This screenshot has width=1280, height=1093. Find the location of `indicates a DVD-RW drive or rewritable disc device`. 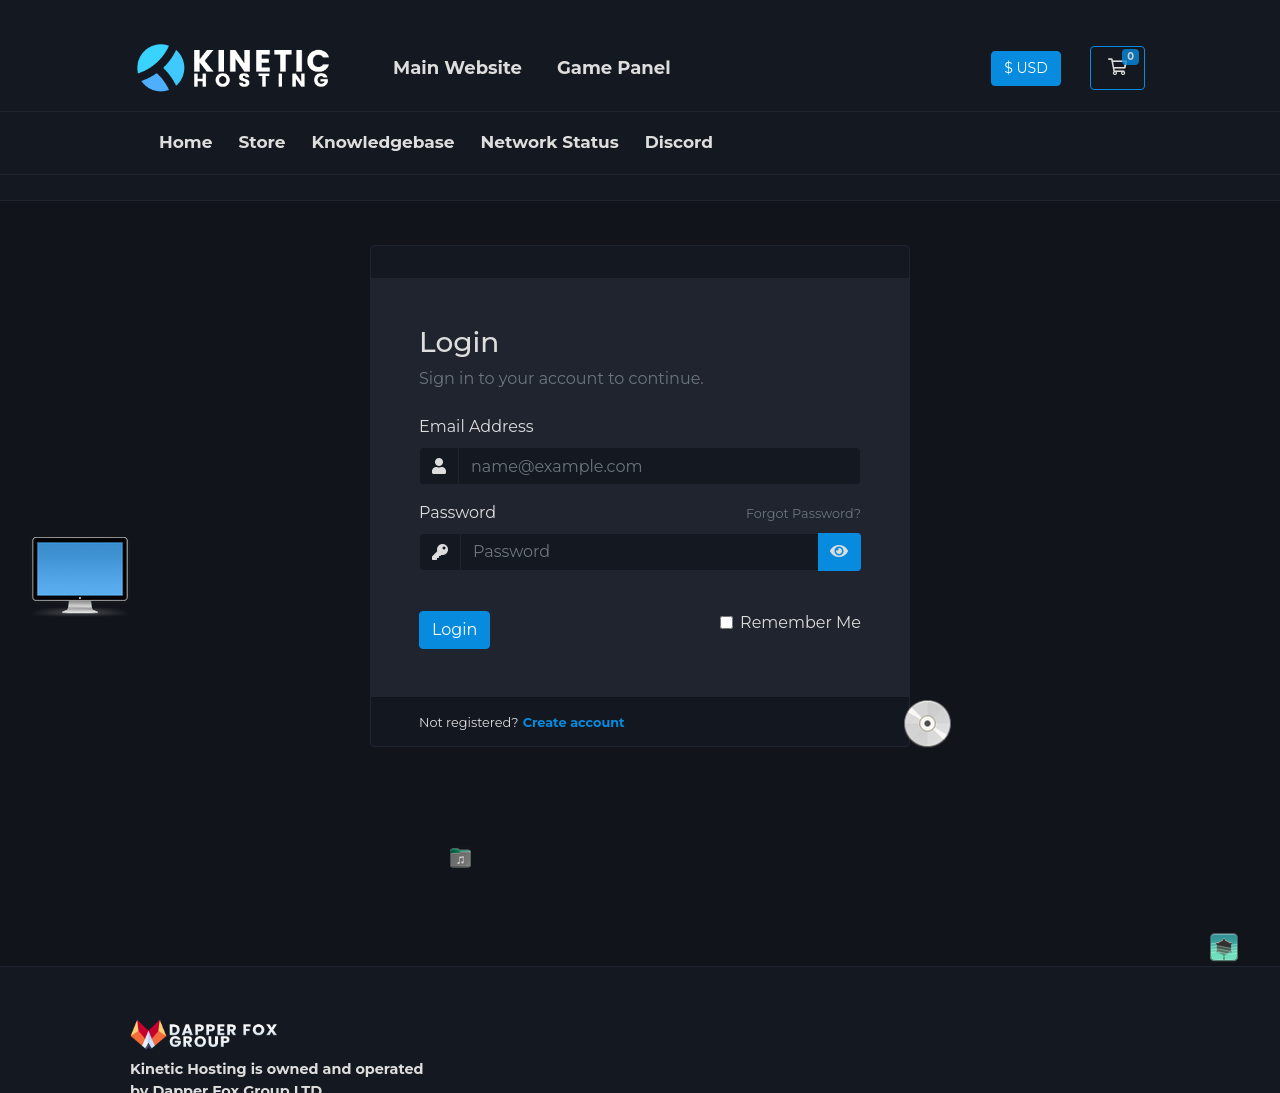

indicates a DVD-RW drive or rewritable disc device is located at coordinates (927, 723).